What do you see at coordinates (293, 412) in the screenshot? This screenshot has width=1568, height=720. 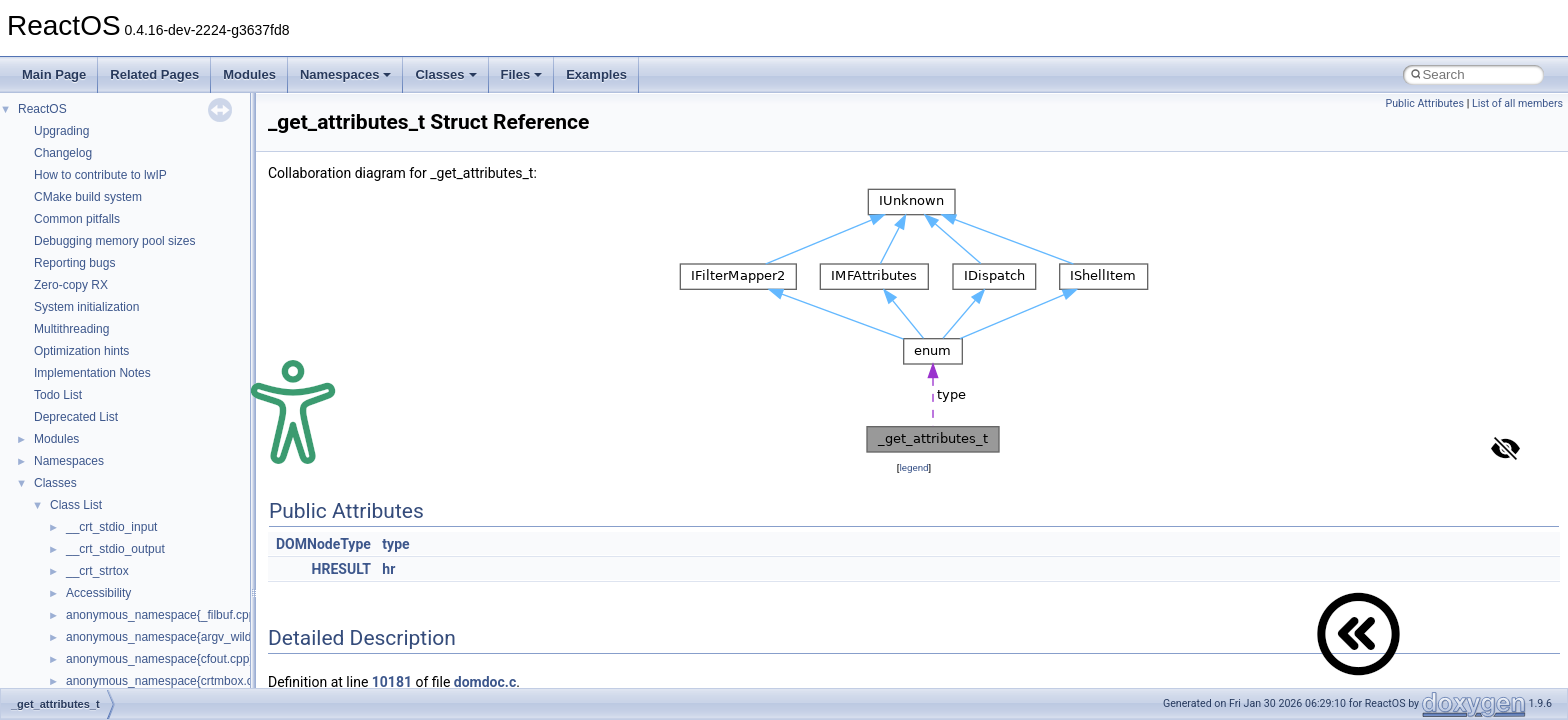 I see `access accessibility settings` at bounding box center [293, 412].